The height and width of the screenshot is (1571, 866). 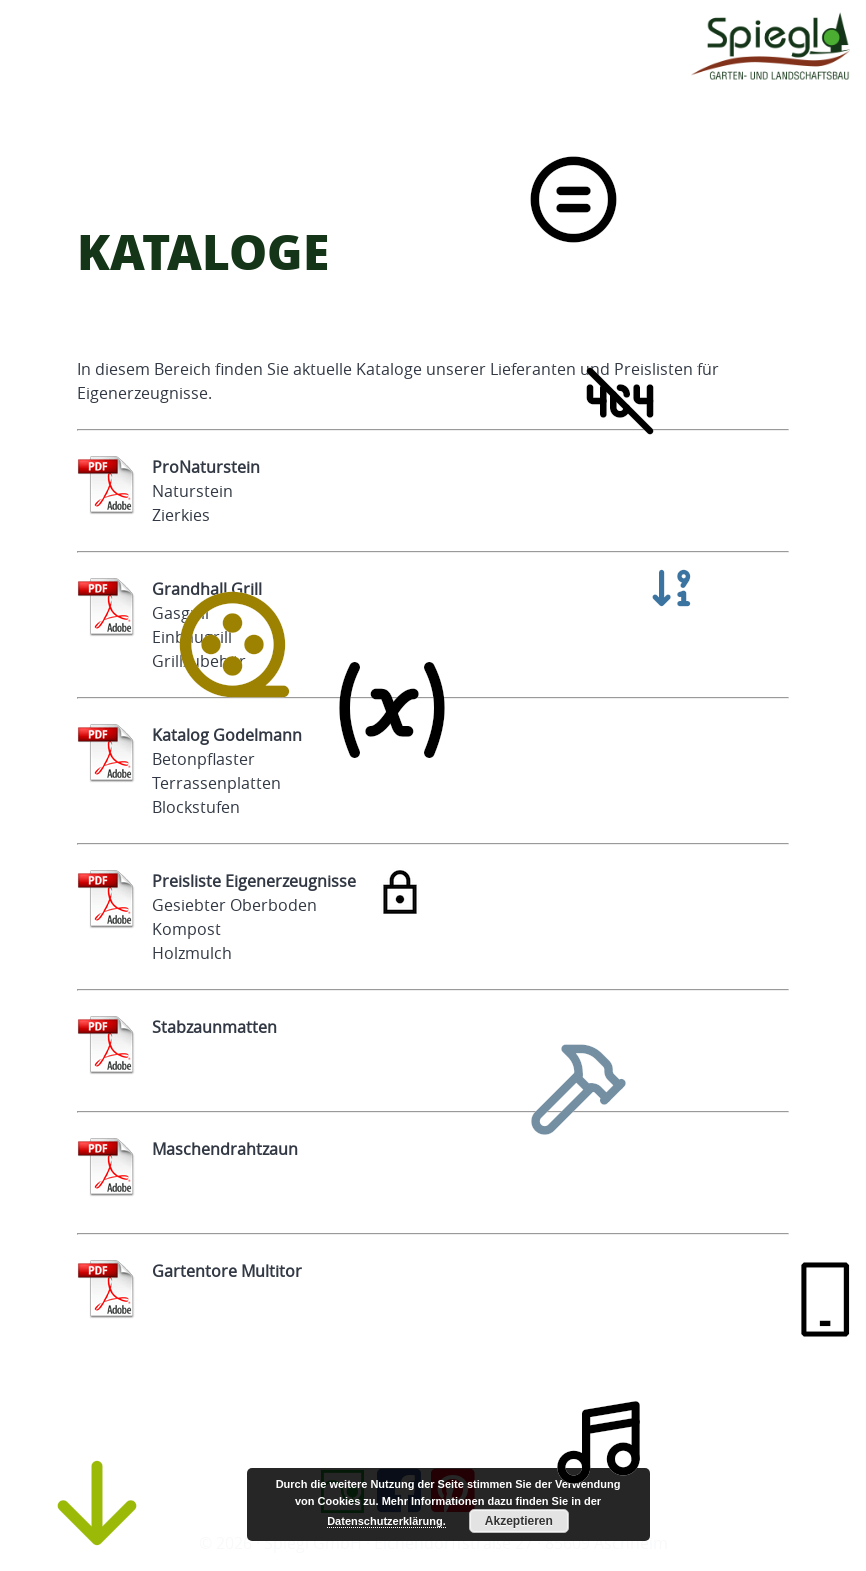 I want to click on indicates mobile device or smartphone, so click(x=822, y=1299).